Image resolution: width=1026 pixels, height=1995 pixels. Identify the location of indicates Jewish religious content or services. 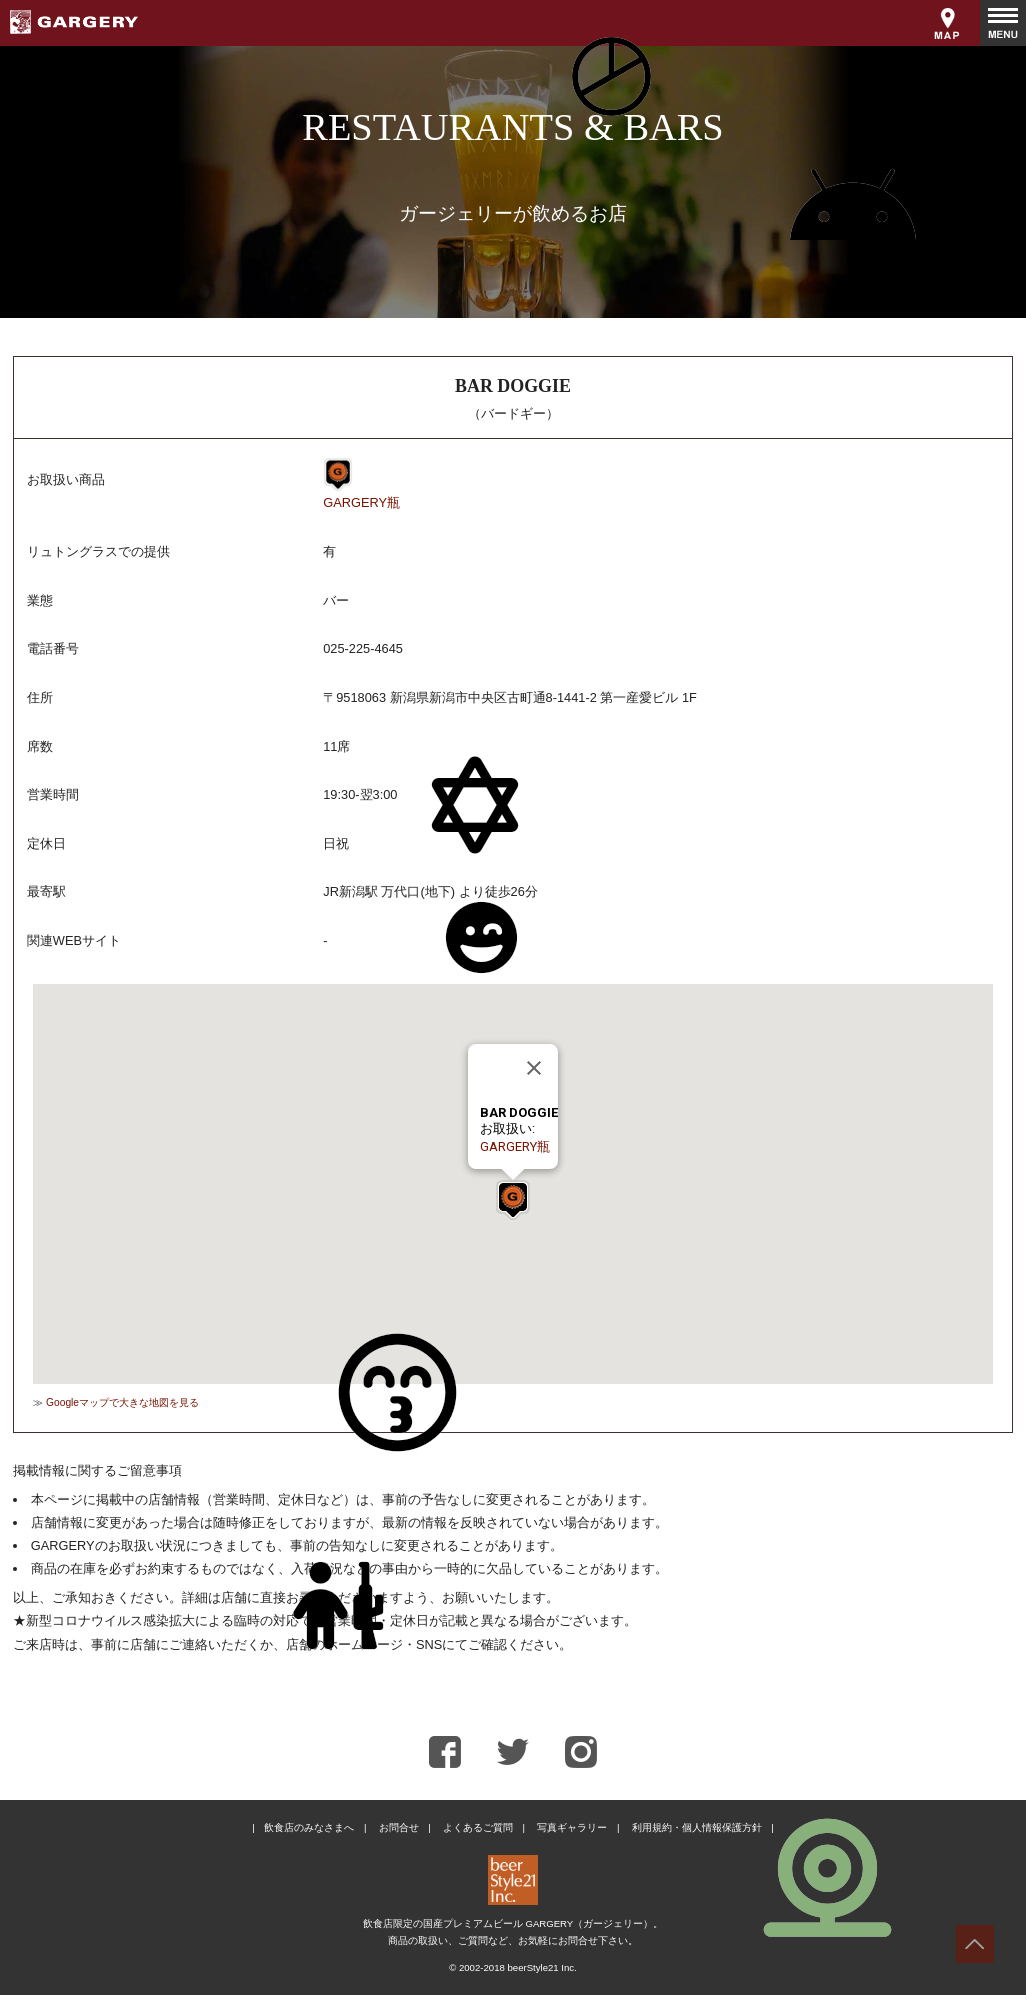
(475, 805).